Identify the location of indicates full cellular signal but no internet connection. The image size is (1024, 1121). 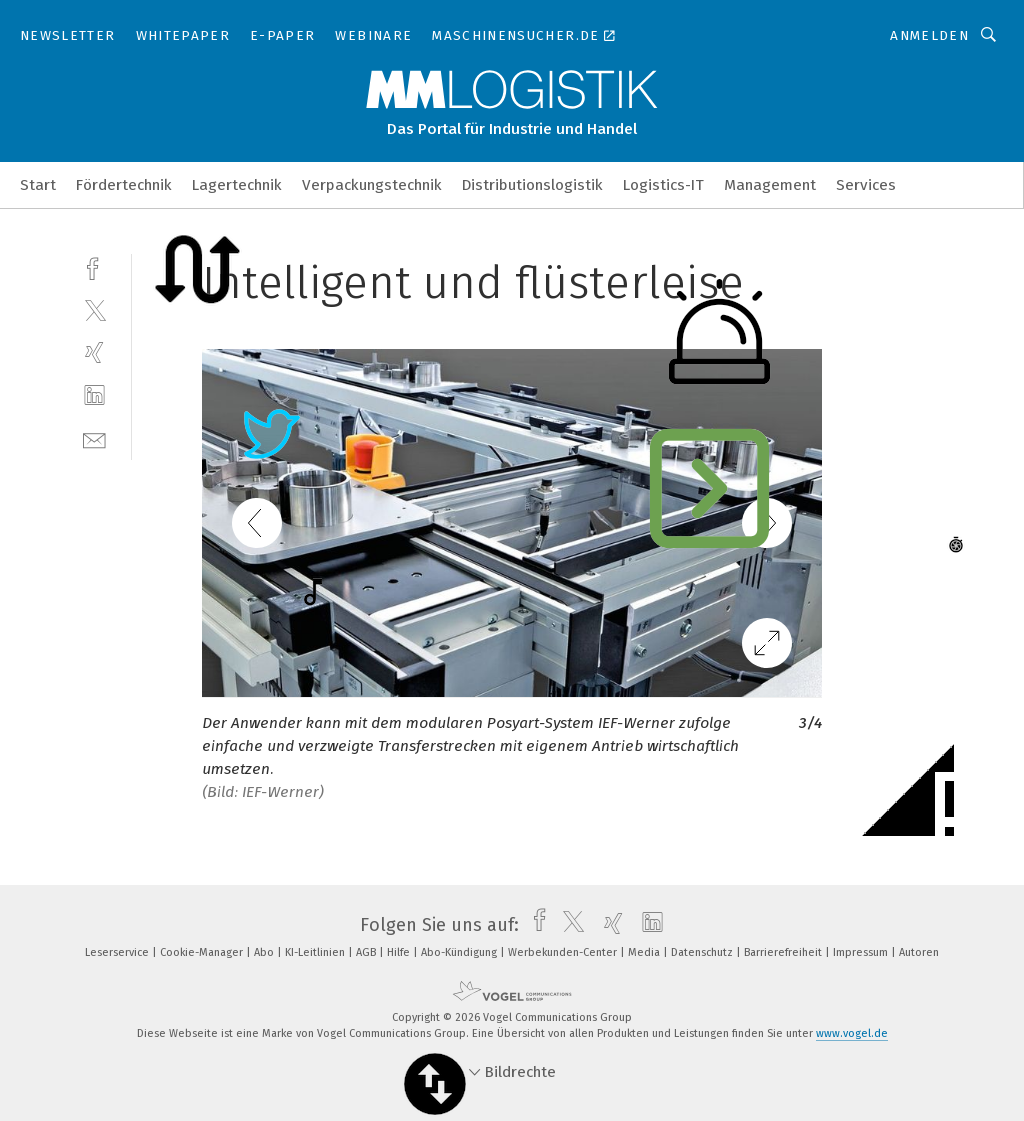
(908, 790).